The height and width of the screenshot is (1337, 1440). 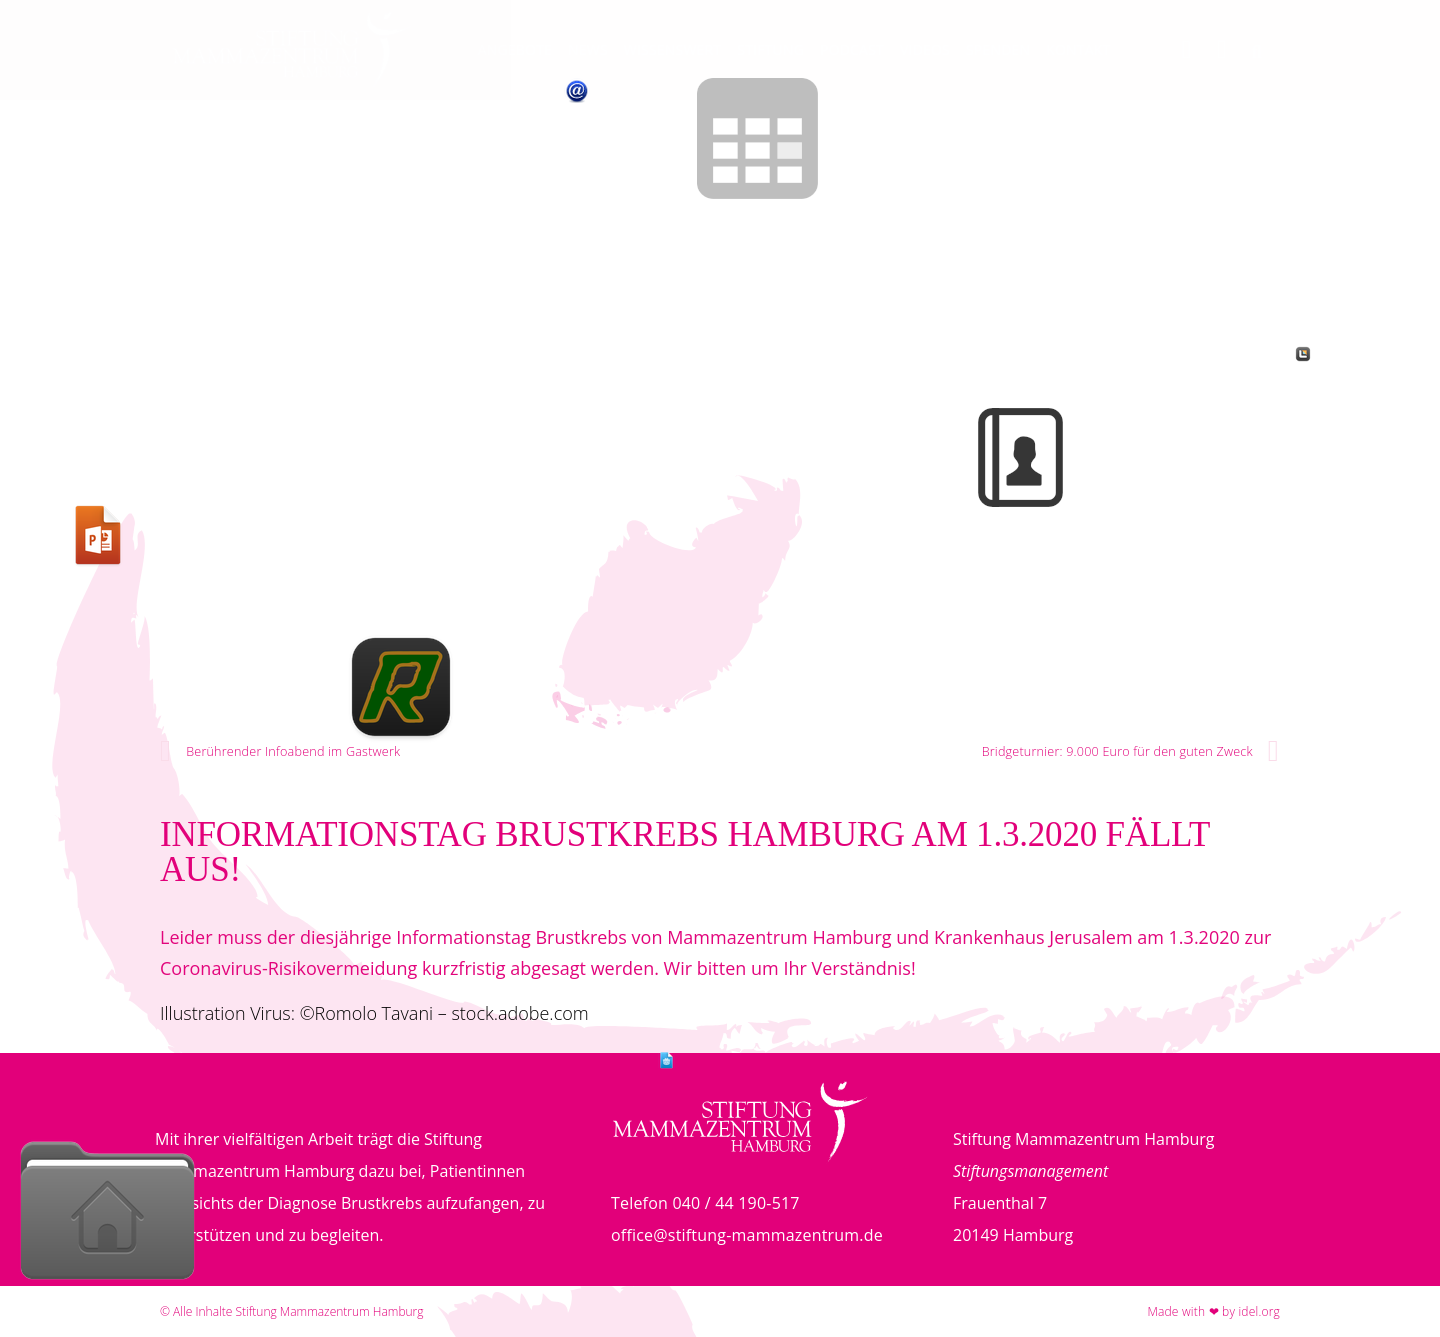 I want to click on access email account settings, so click(x=576, y=90).